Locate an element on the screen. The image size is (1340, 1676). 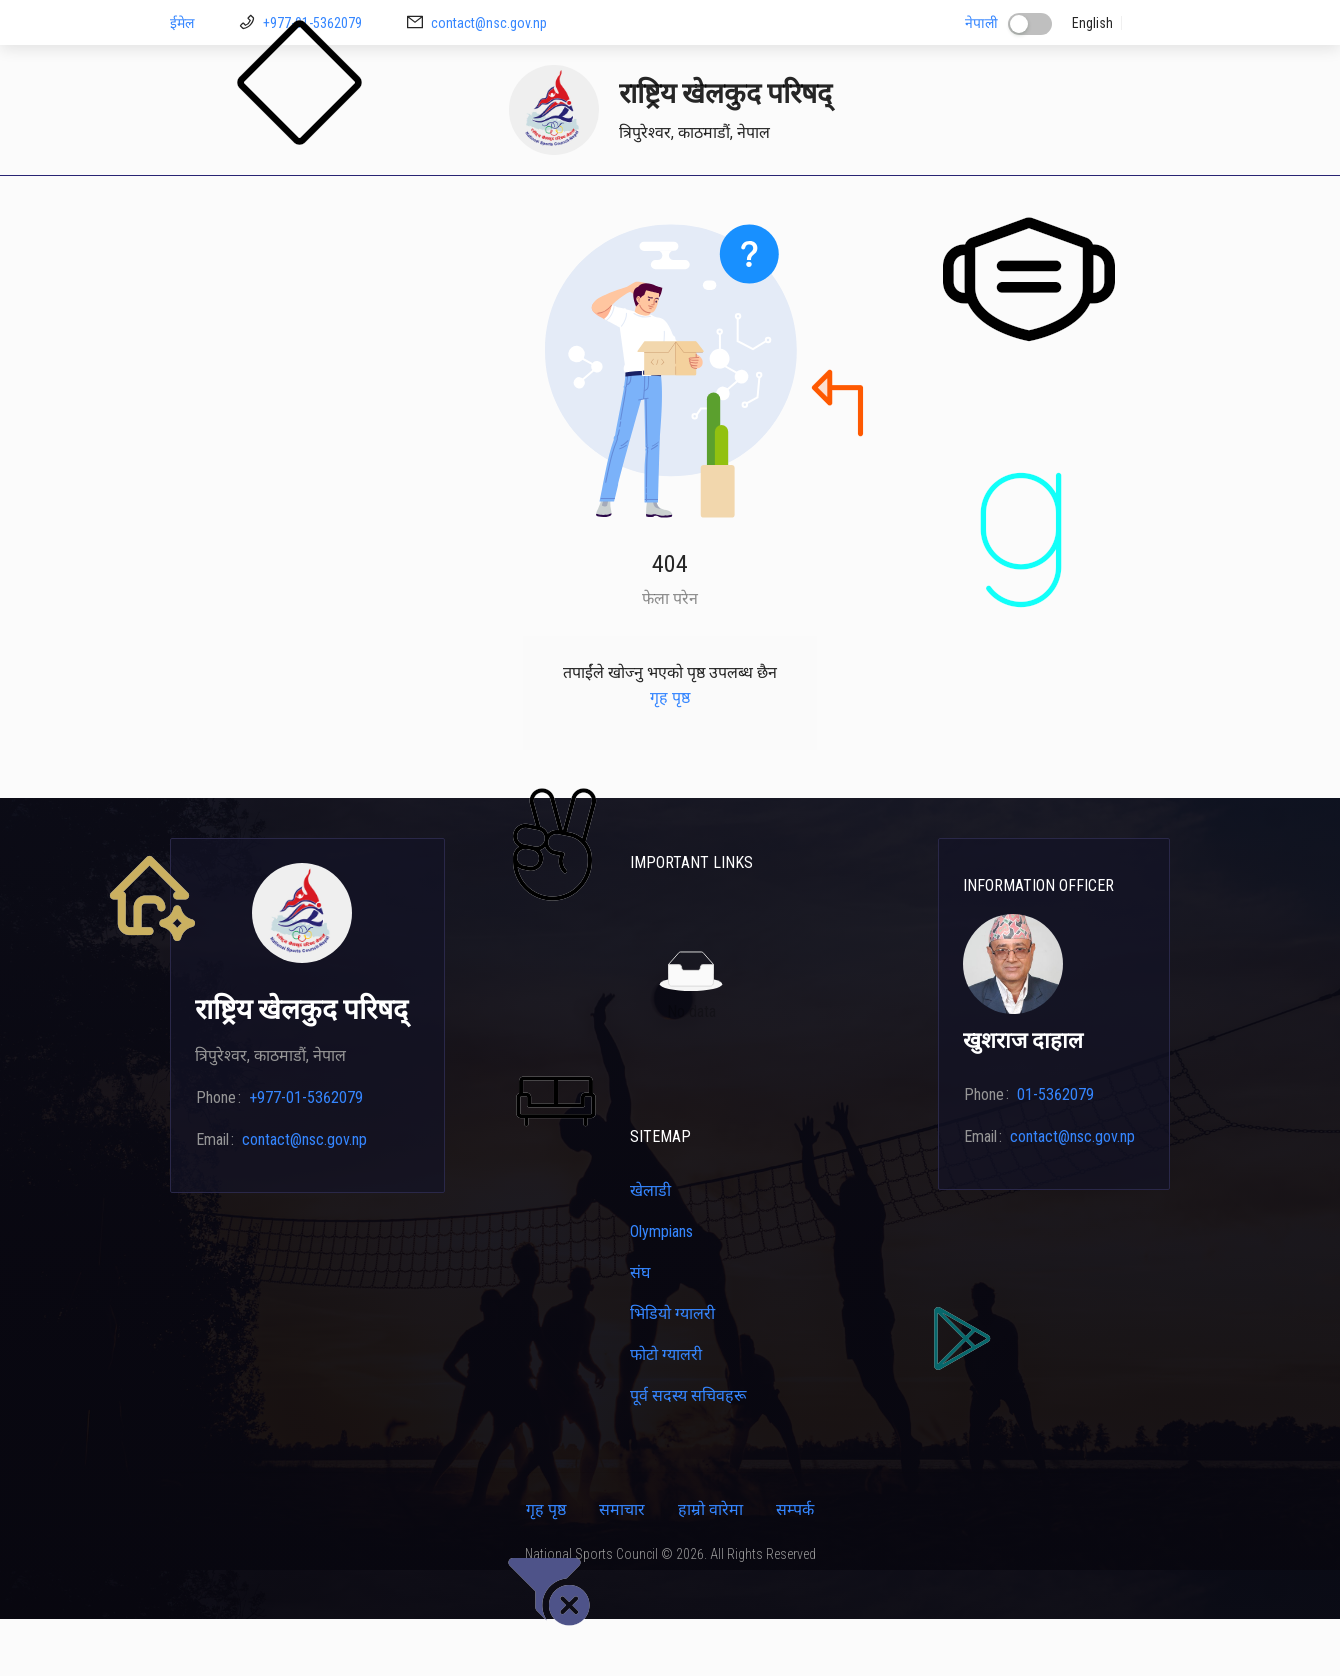
open google play store is located at coordinates (956, 1338).